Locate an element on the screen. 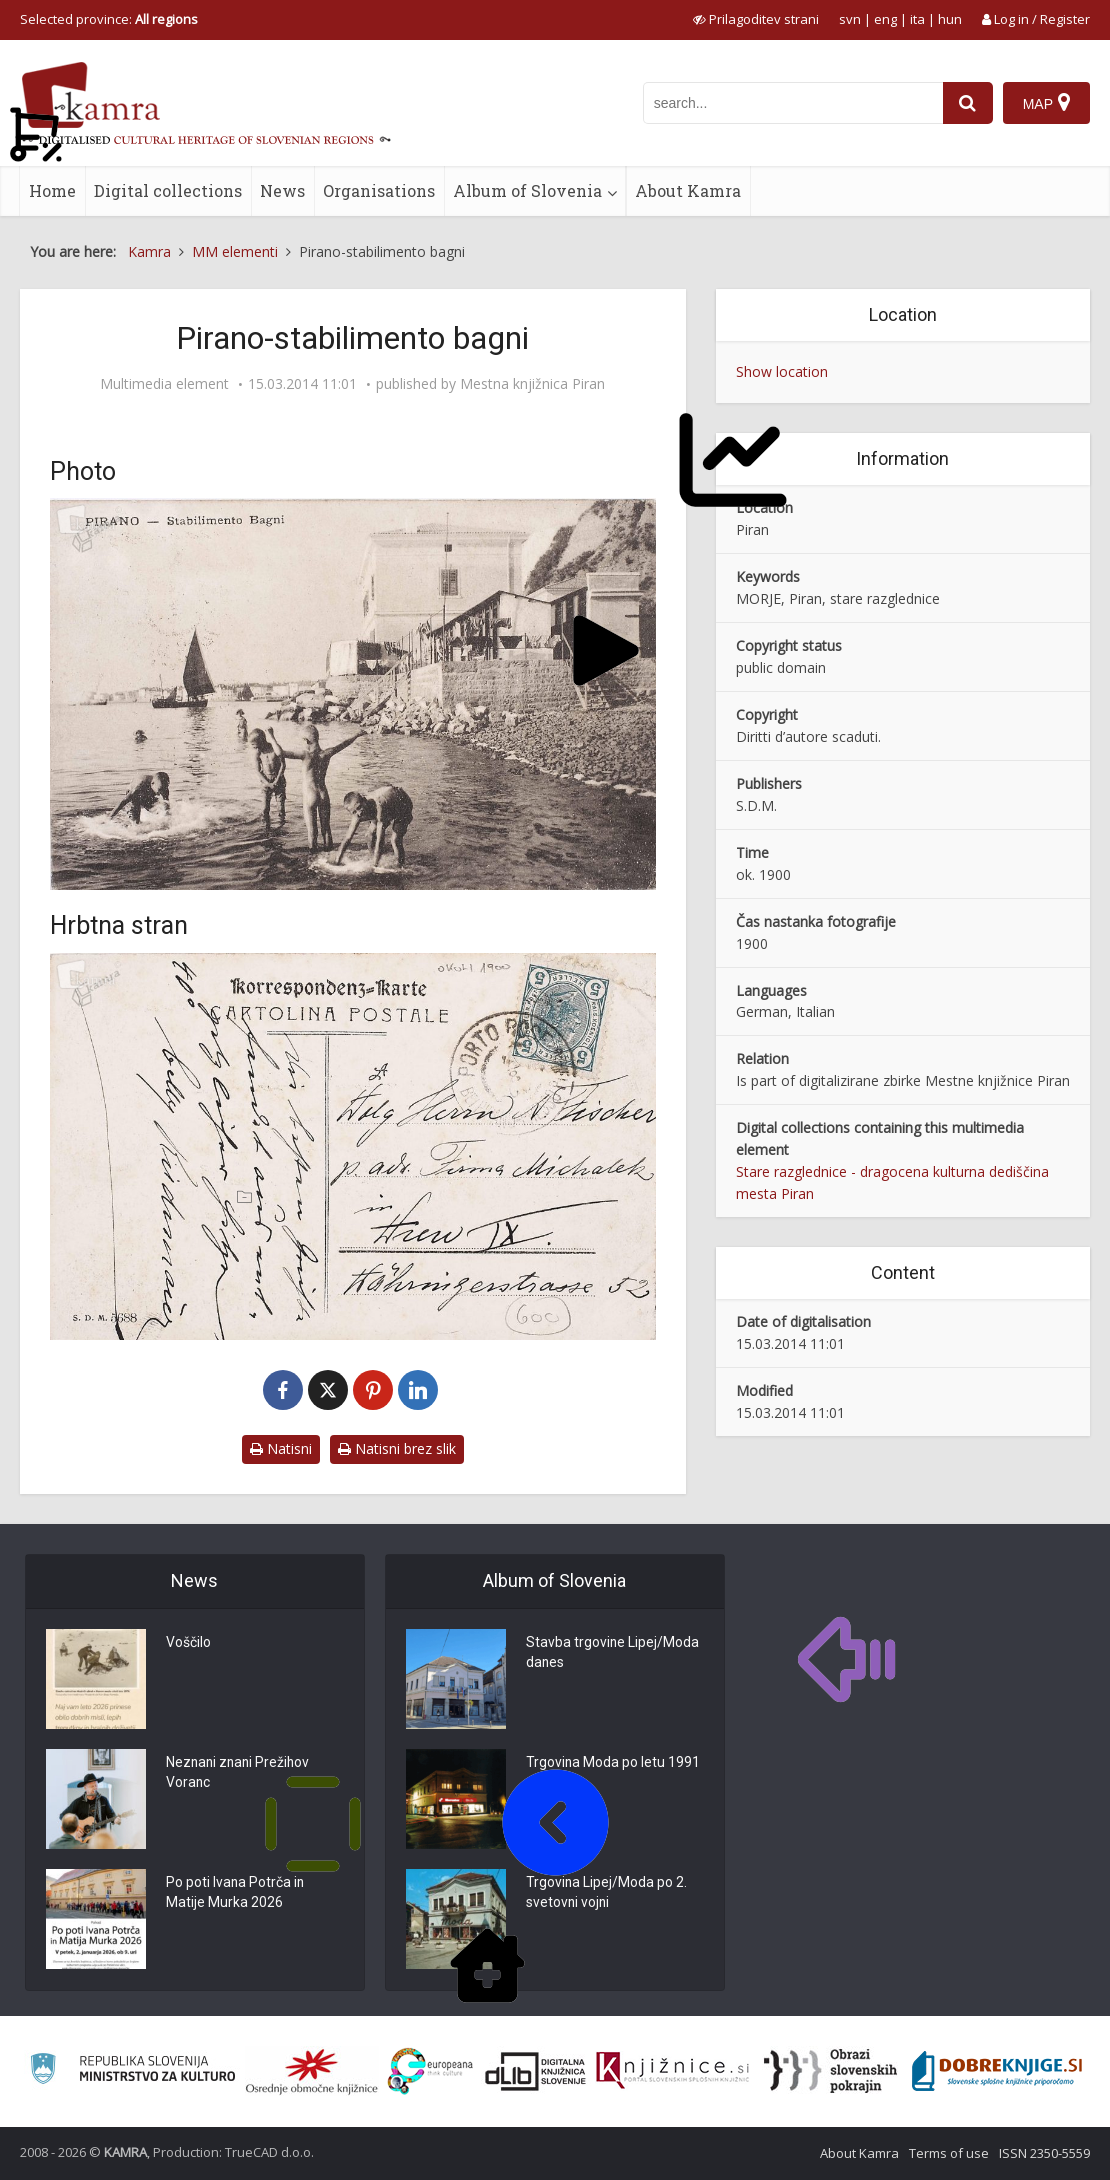 The height and width of the screenshot is (2180, 1110). apply borders to left and right sides only is located at coordinates (313, 1824).